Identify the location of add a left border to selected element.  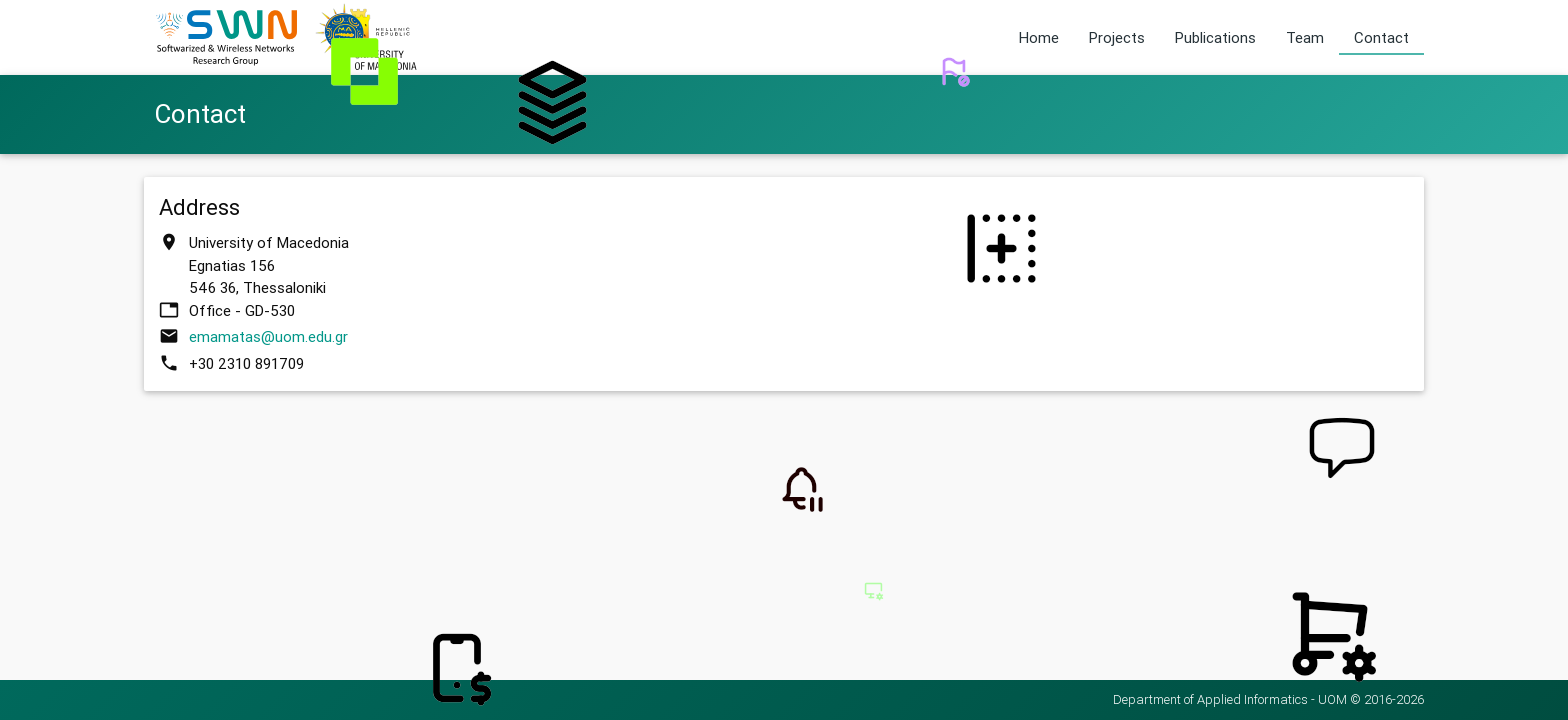
(1001, 248).